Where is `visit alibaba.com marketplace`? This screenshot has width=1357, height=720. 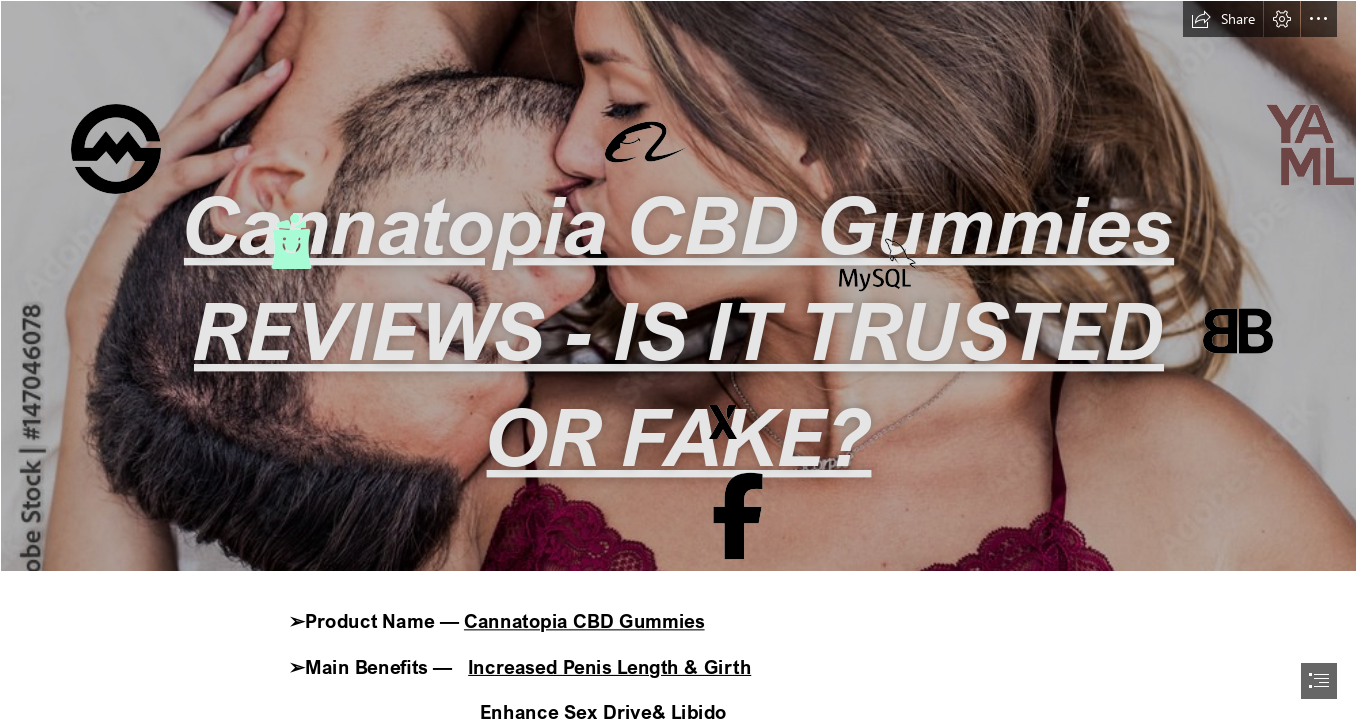 visit alibaba.com marketplace is located at coordinates (646, 142).